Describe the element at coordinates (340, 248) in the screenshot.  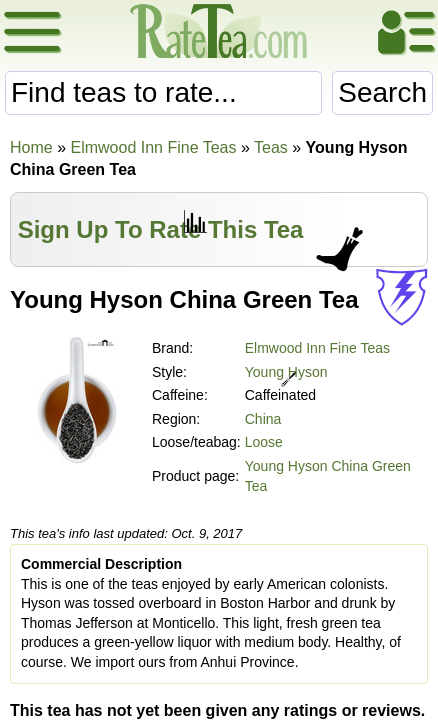
I see `indicates character injury or damage state` at that location.